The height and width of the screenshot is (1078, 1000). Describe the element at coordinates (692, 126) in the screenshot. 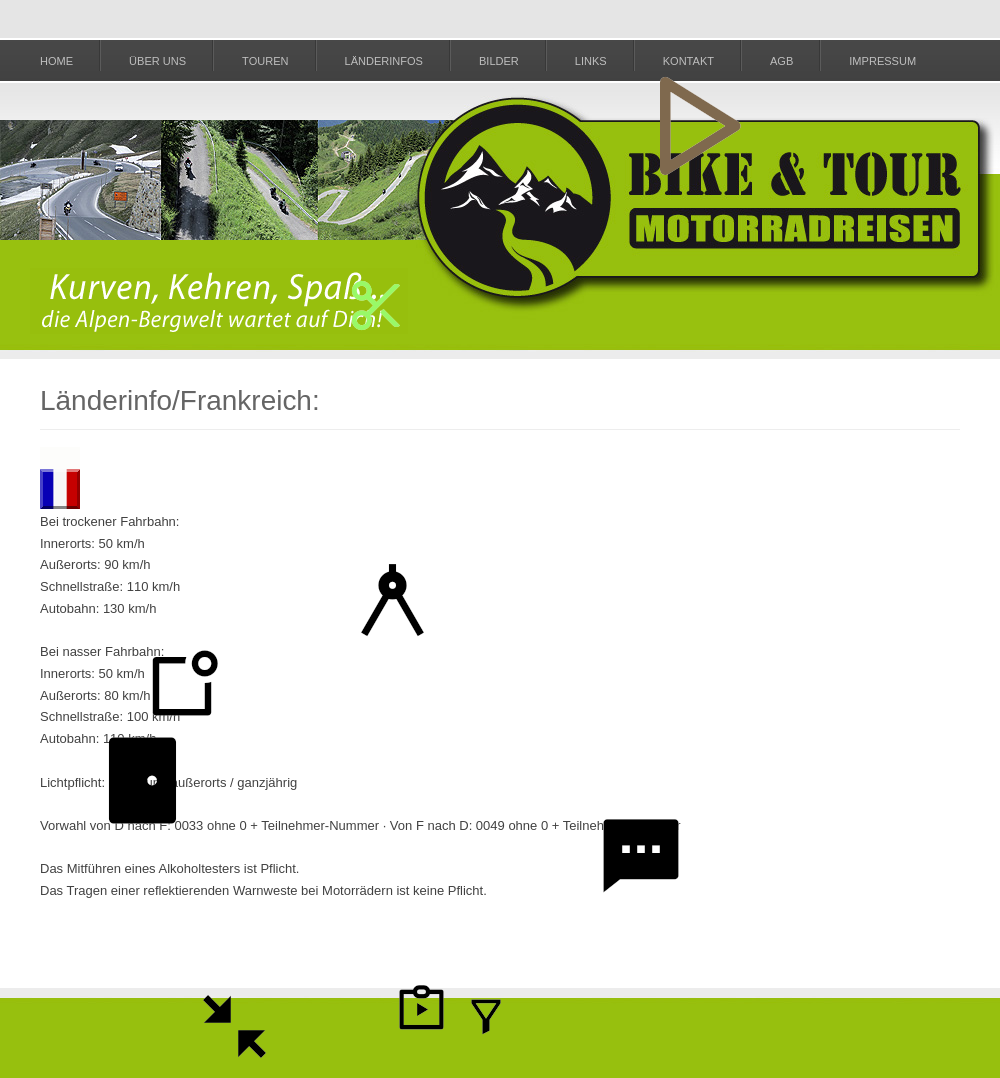

I see `play media content` at that location.